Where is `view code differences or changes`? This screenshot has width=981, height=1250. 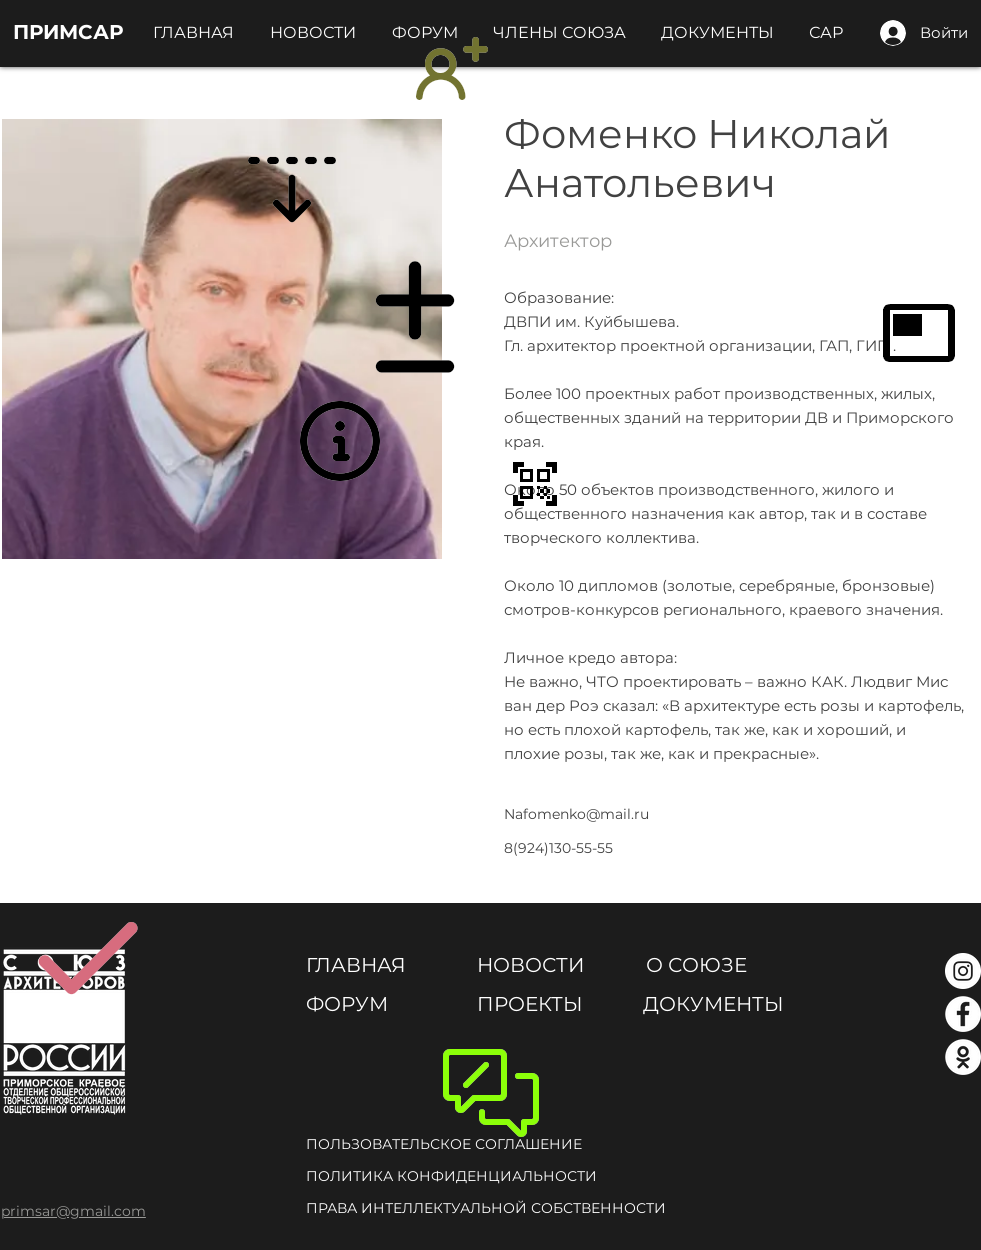
view code differences or changes is located at coordinates (415, 319).